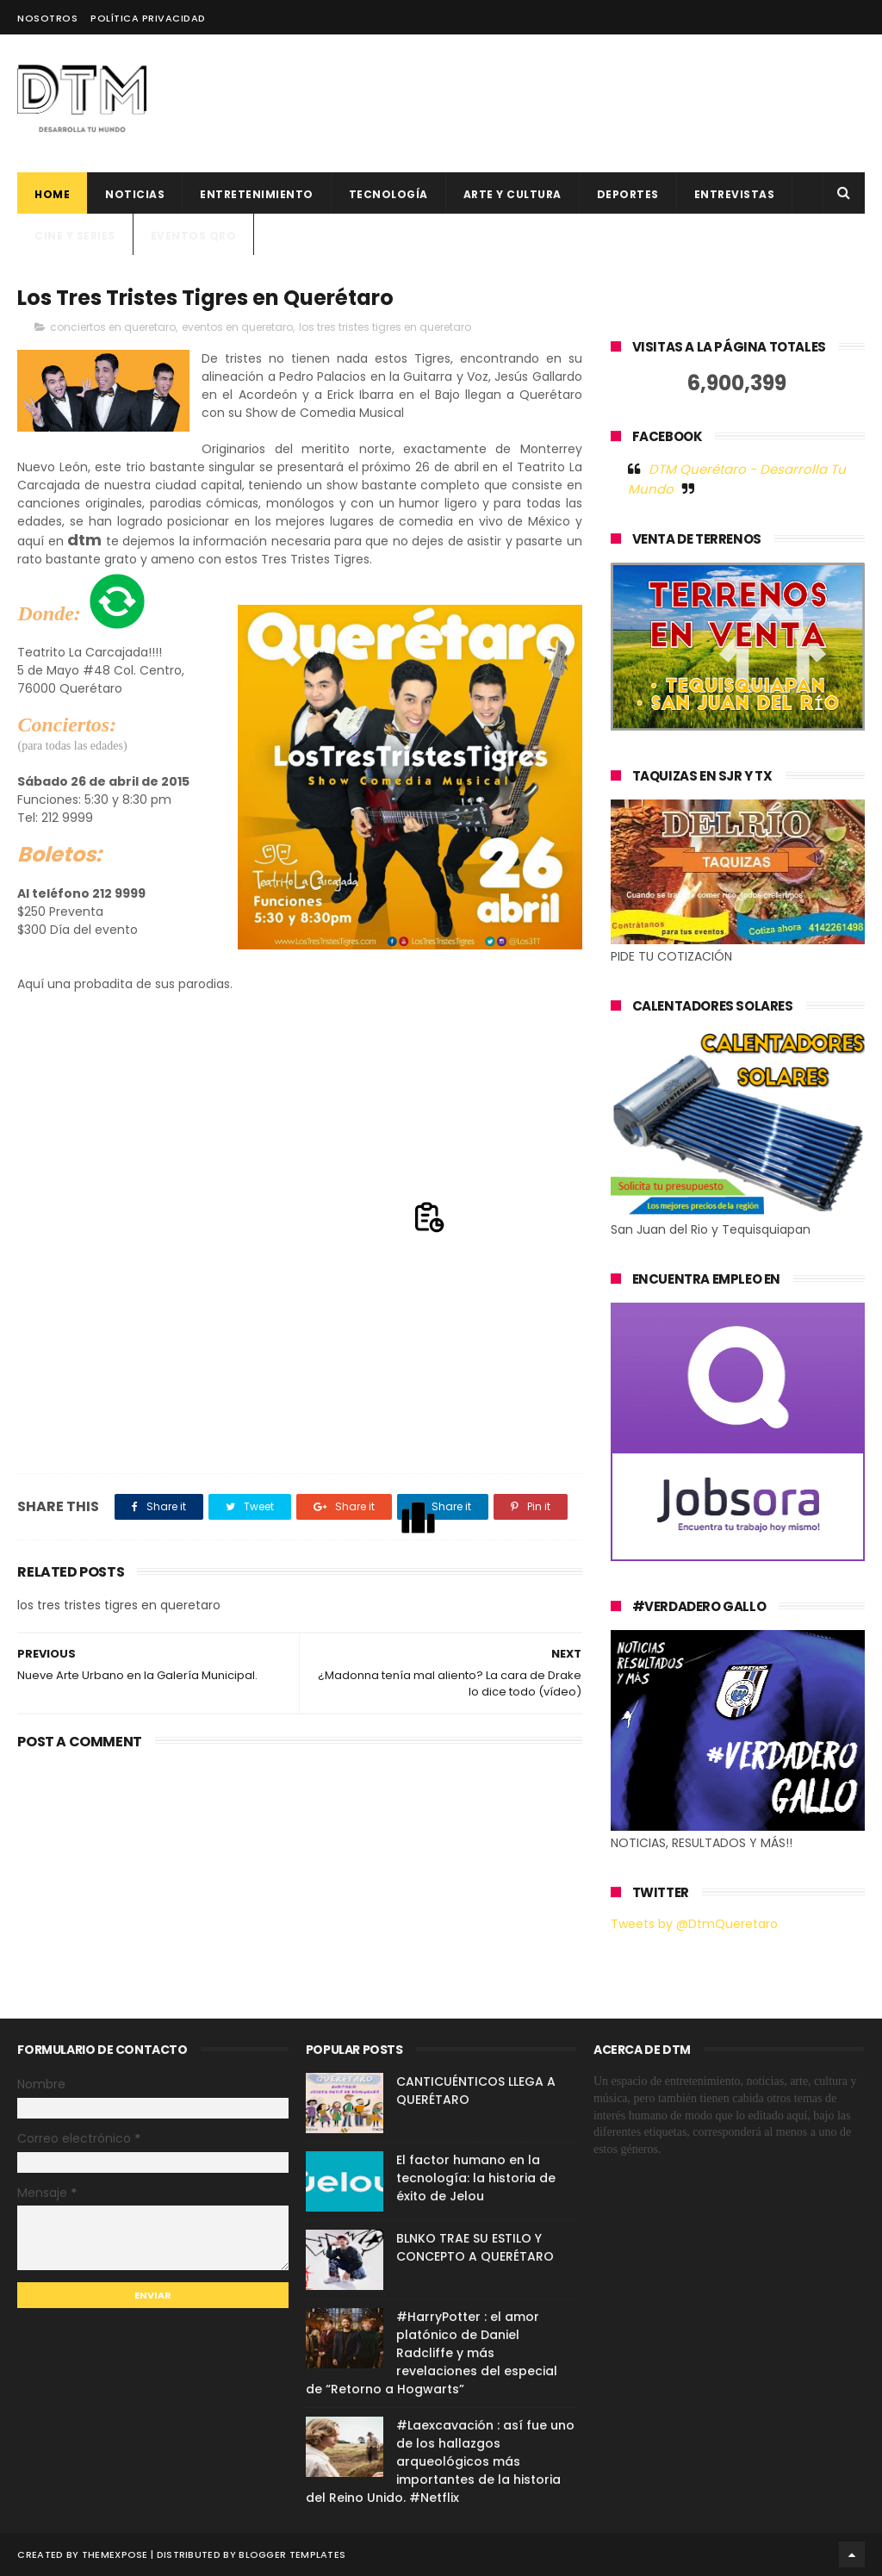 The height and width of the screenshot is (2576, 882). Describe the element at coordinates (418, 1517) in the screenshot. I see `view leaderboard or rankings` at that location.